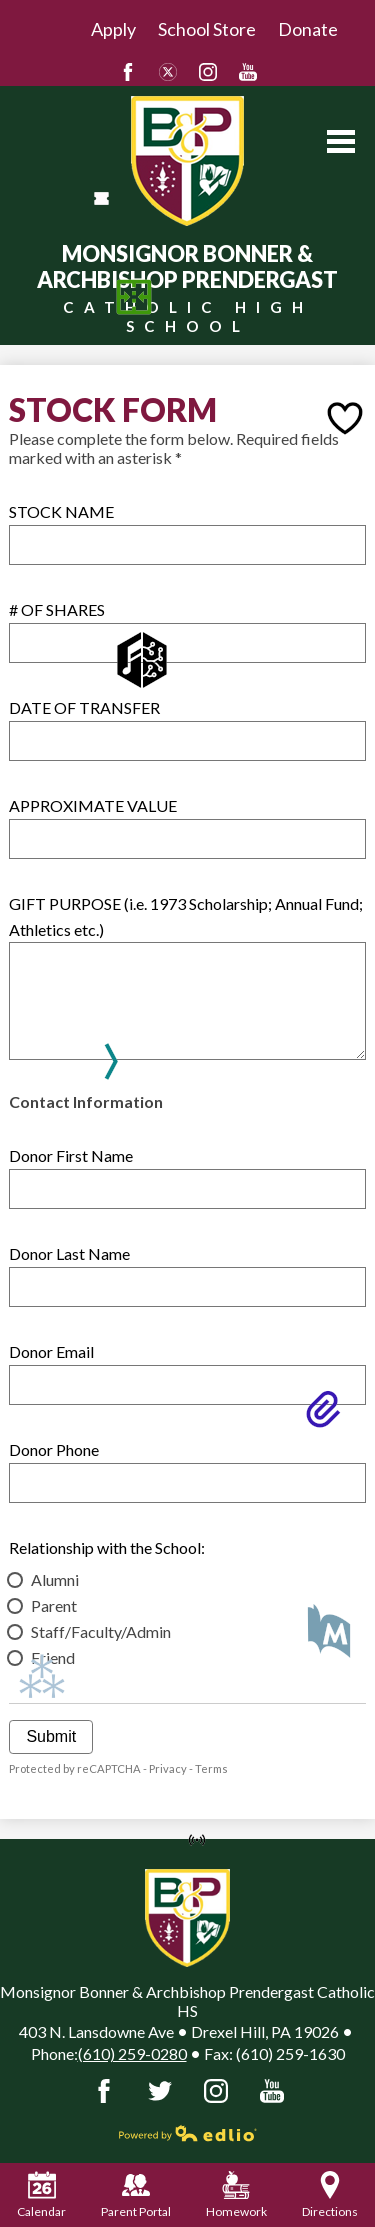  Describe the element at coordinates (324, 1410) in the screenshot. I see `attach a file to your message` at that location.